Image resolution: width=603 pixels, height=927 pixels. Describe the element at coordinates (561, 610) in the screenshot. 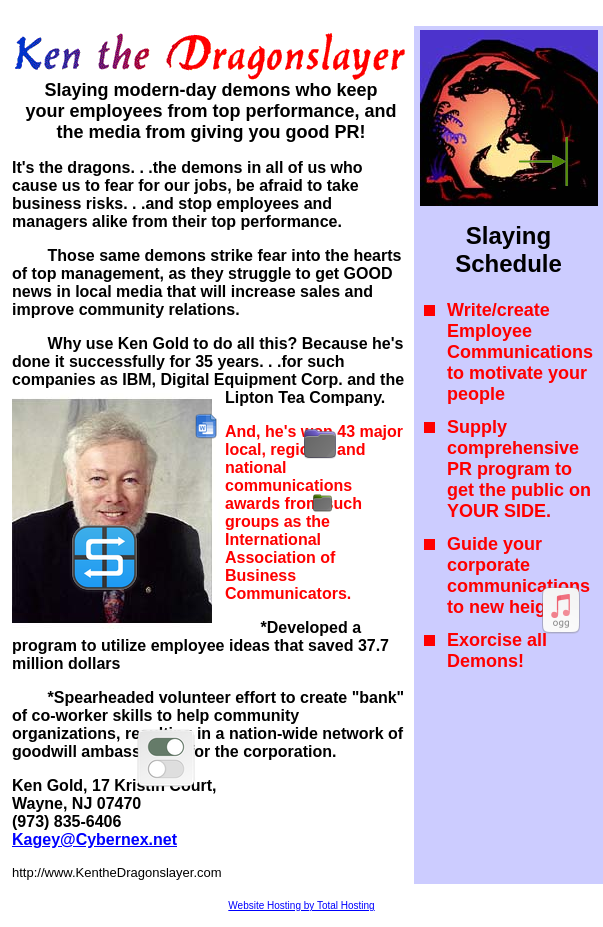

I see `an ogg vorbis audio file` at that location.